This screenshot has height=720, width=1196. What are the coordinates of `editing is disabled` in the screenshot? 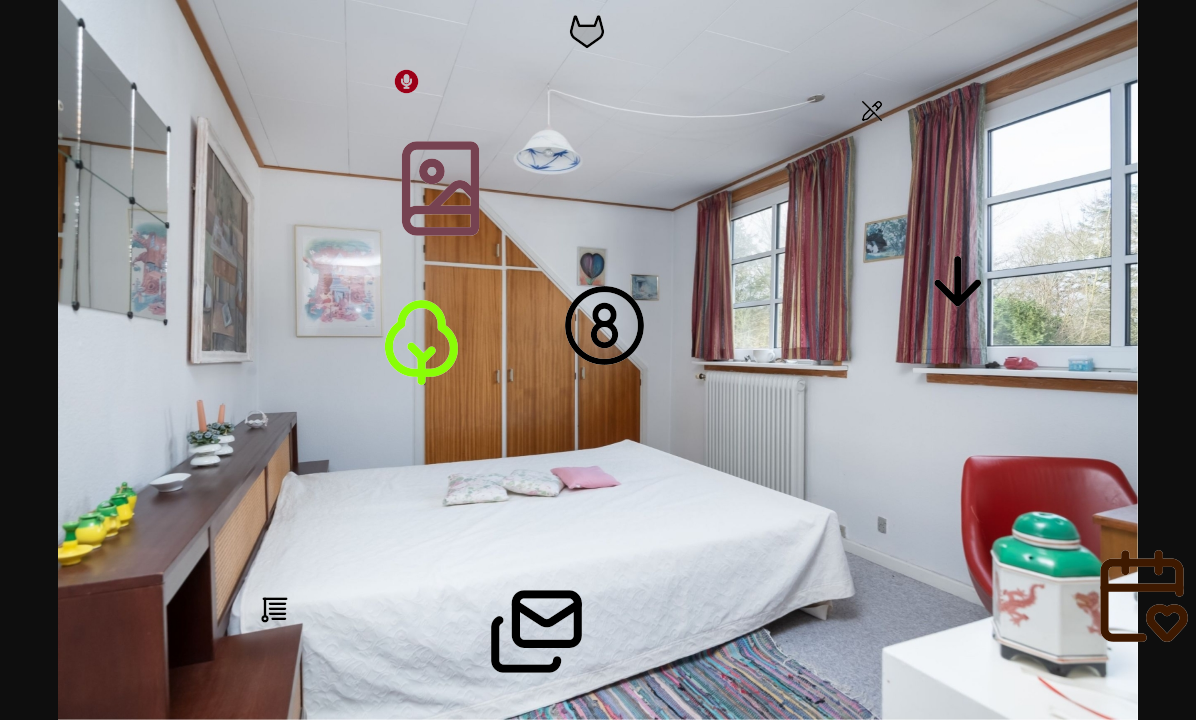 It's located at (872, 111).